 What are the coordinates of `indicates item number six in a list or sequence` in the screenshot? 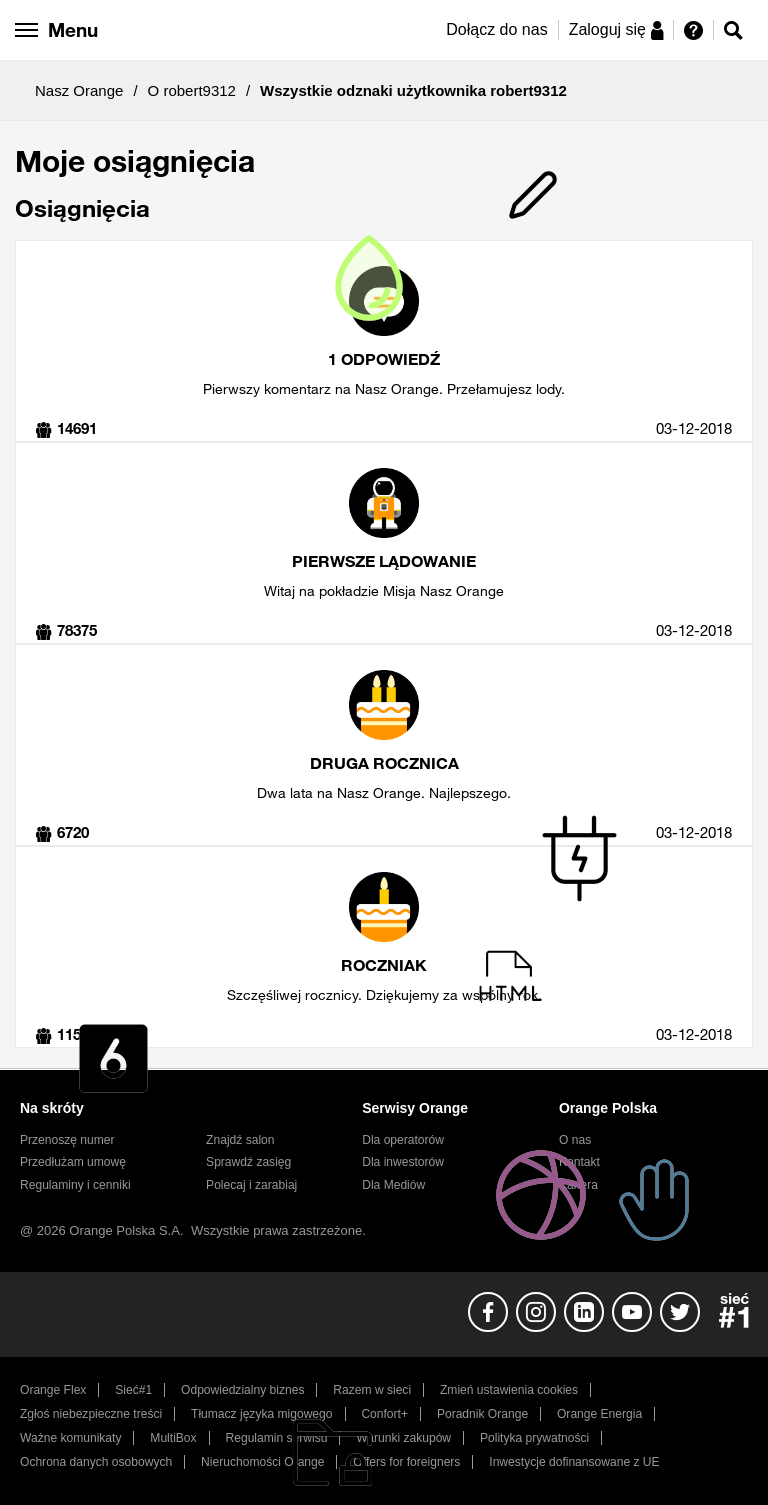 It's located at (113, 1058).